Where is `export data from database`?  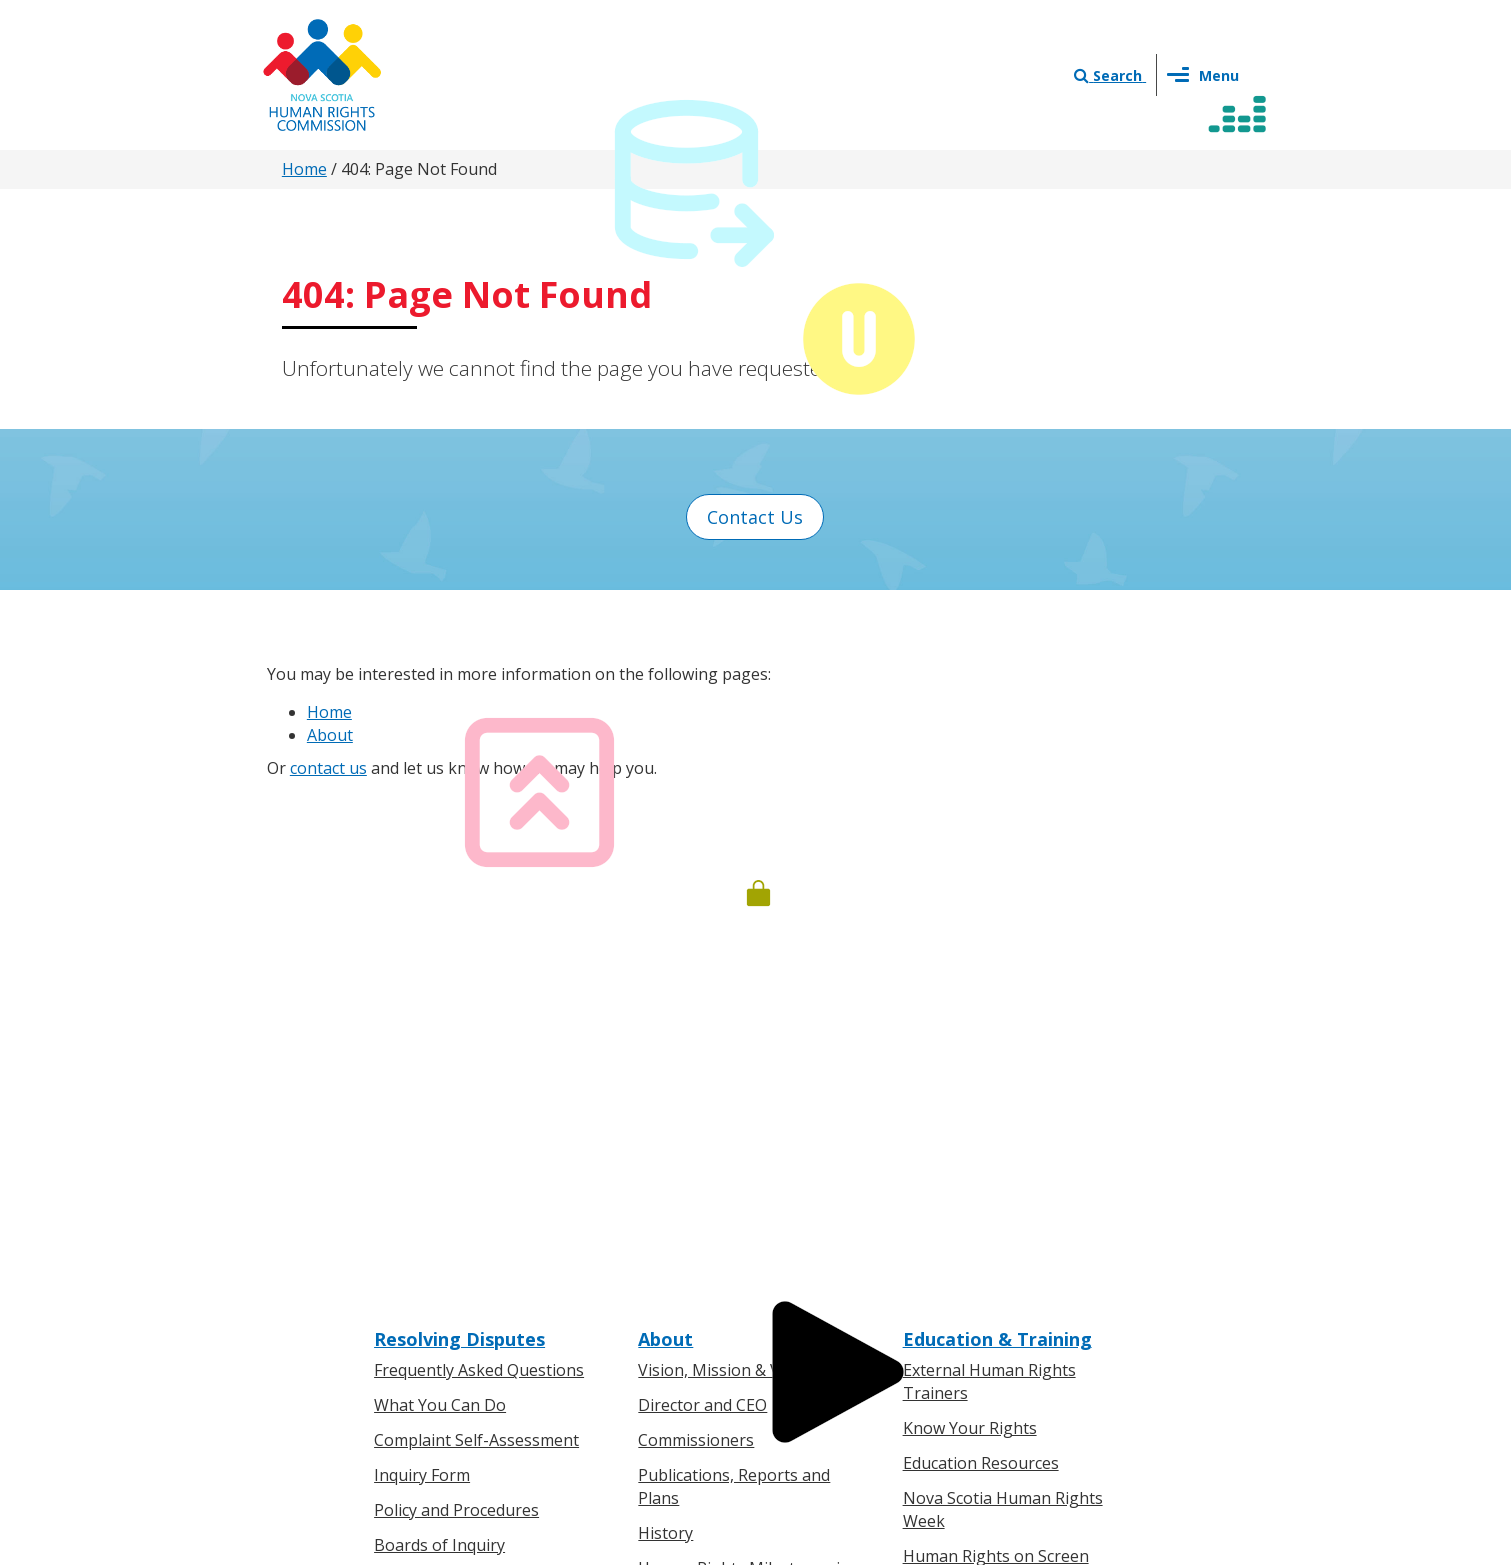 export data from database is located at coordinates (686, 179).